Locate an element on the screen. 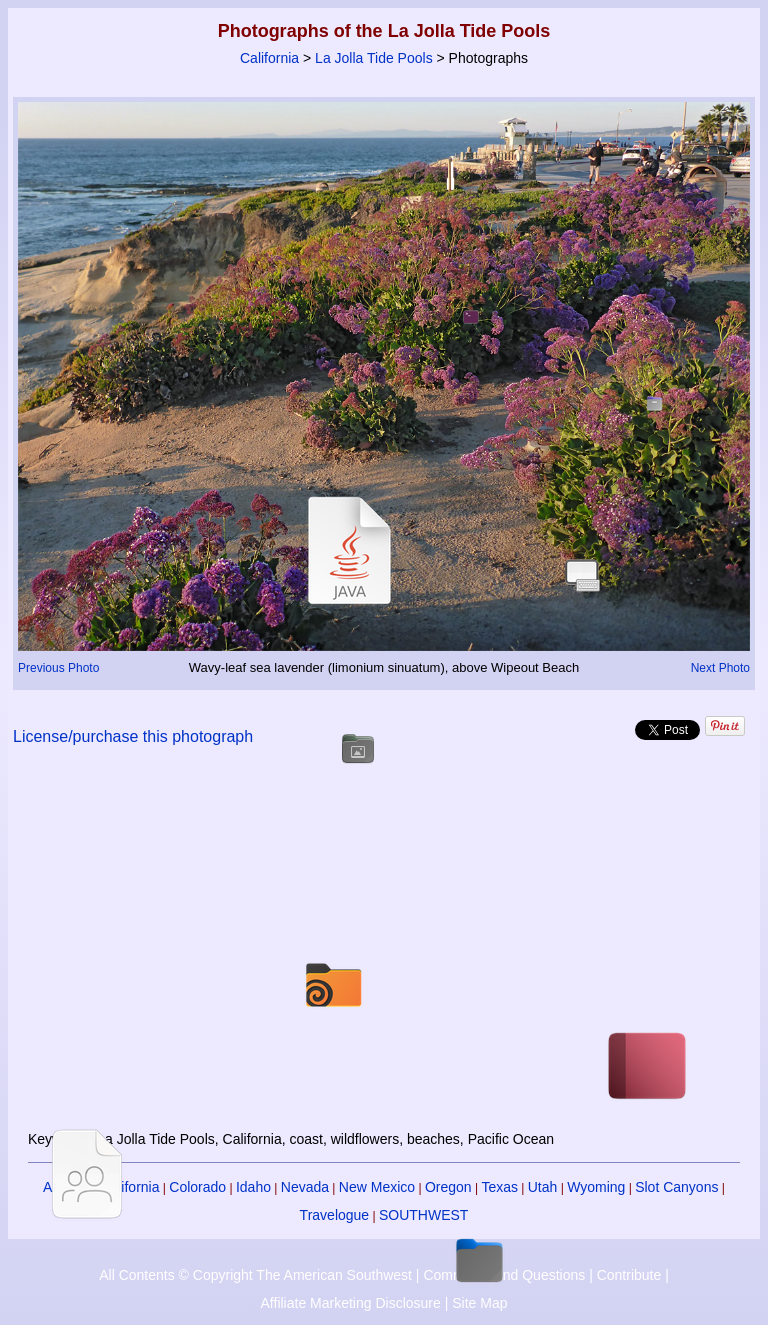 This screenshot has height=1325, width=768. indicates a file containing author or contributor information is located at coordinates (87, 1174).